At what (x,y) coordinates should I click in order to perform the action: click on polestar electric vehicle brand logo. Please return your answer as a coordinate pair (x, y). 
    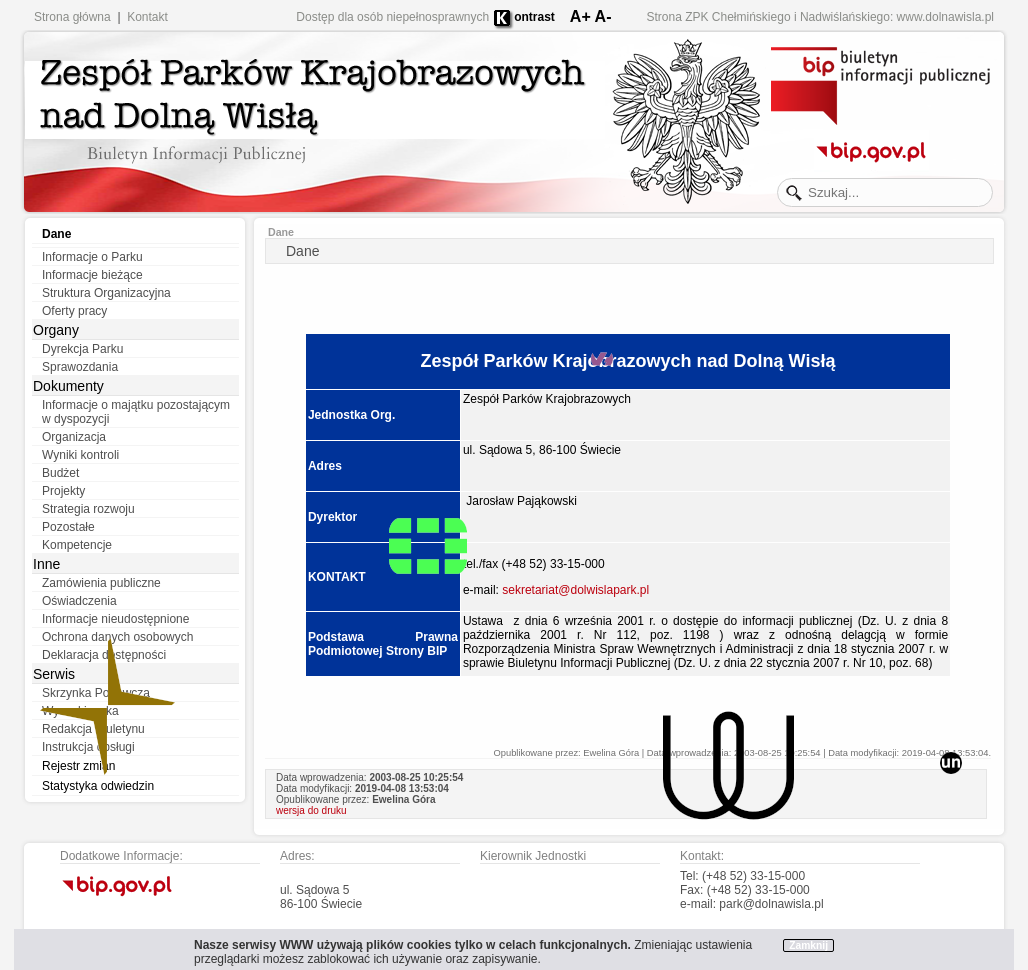
    Looking at the image, I should click on (107, 706).